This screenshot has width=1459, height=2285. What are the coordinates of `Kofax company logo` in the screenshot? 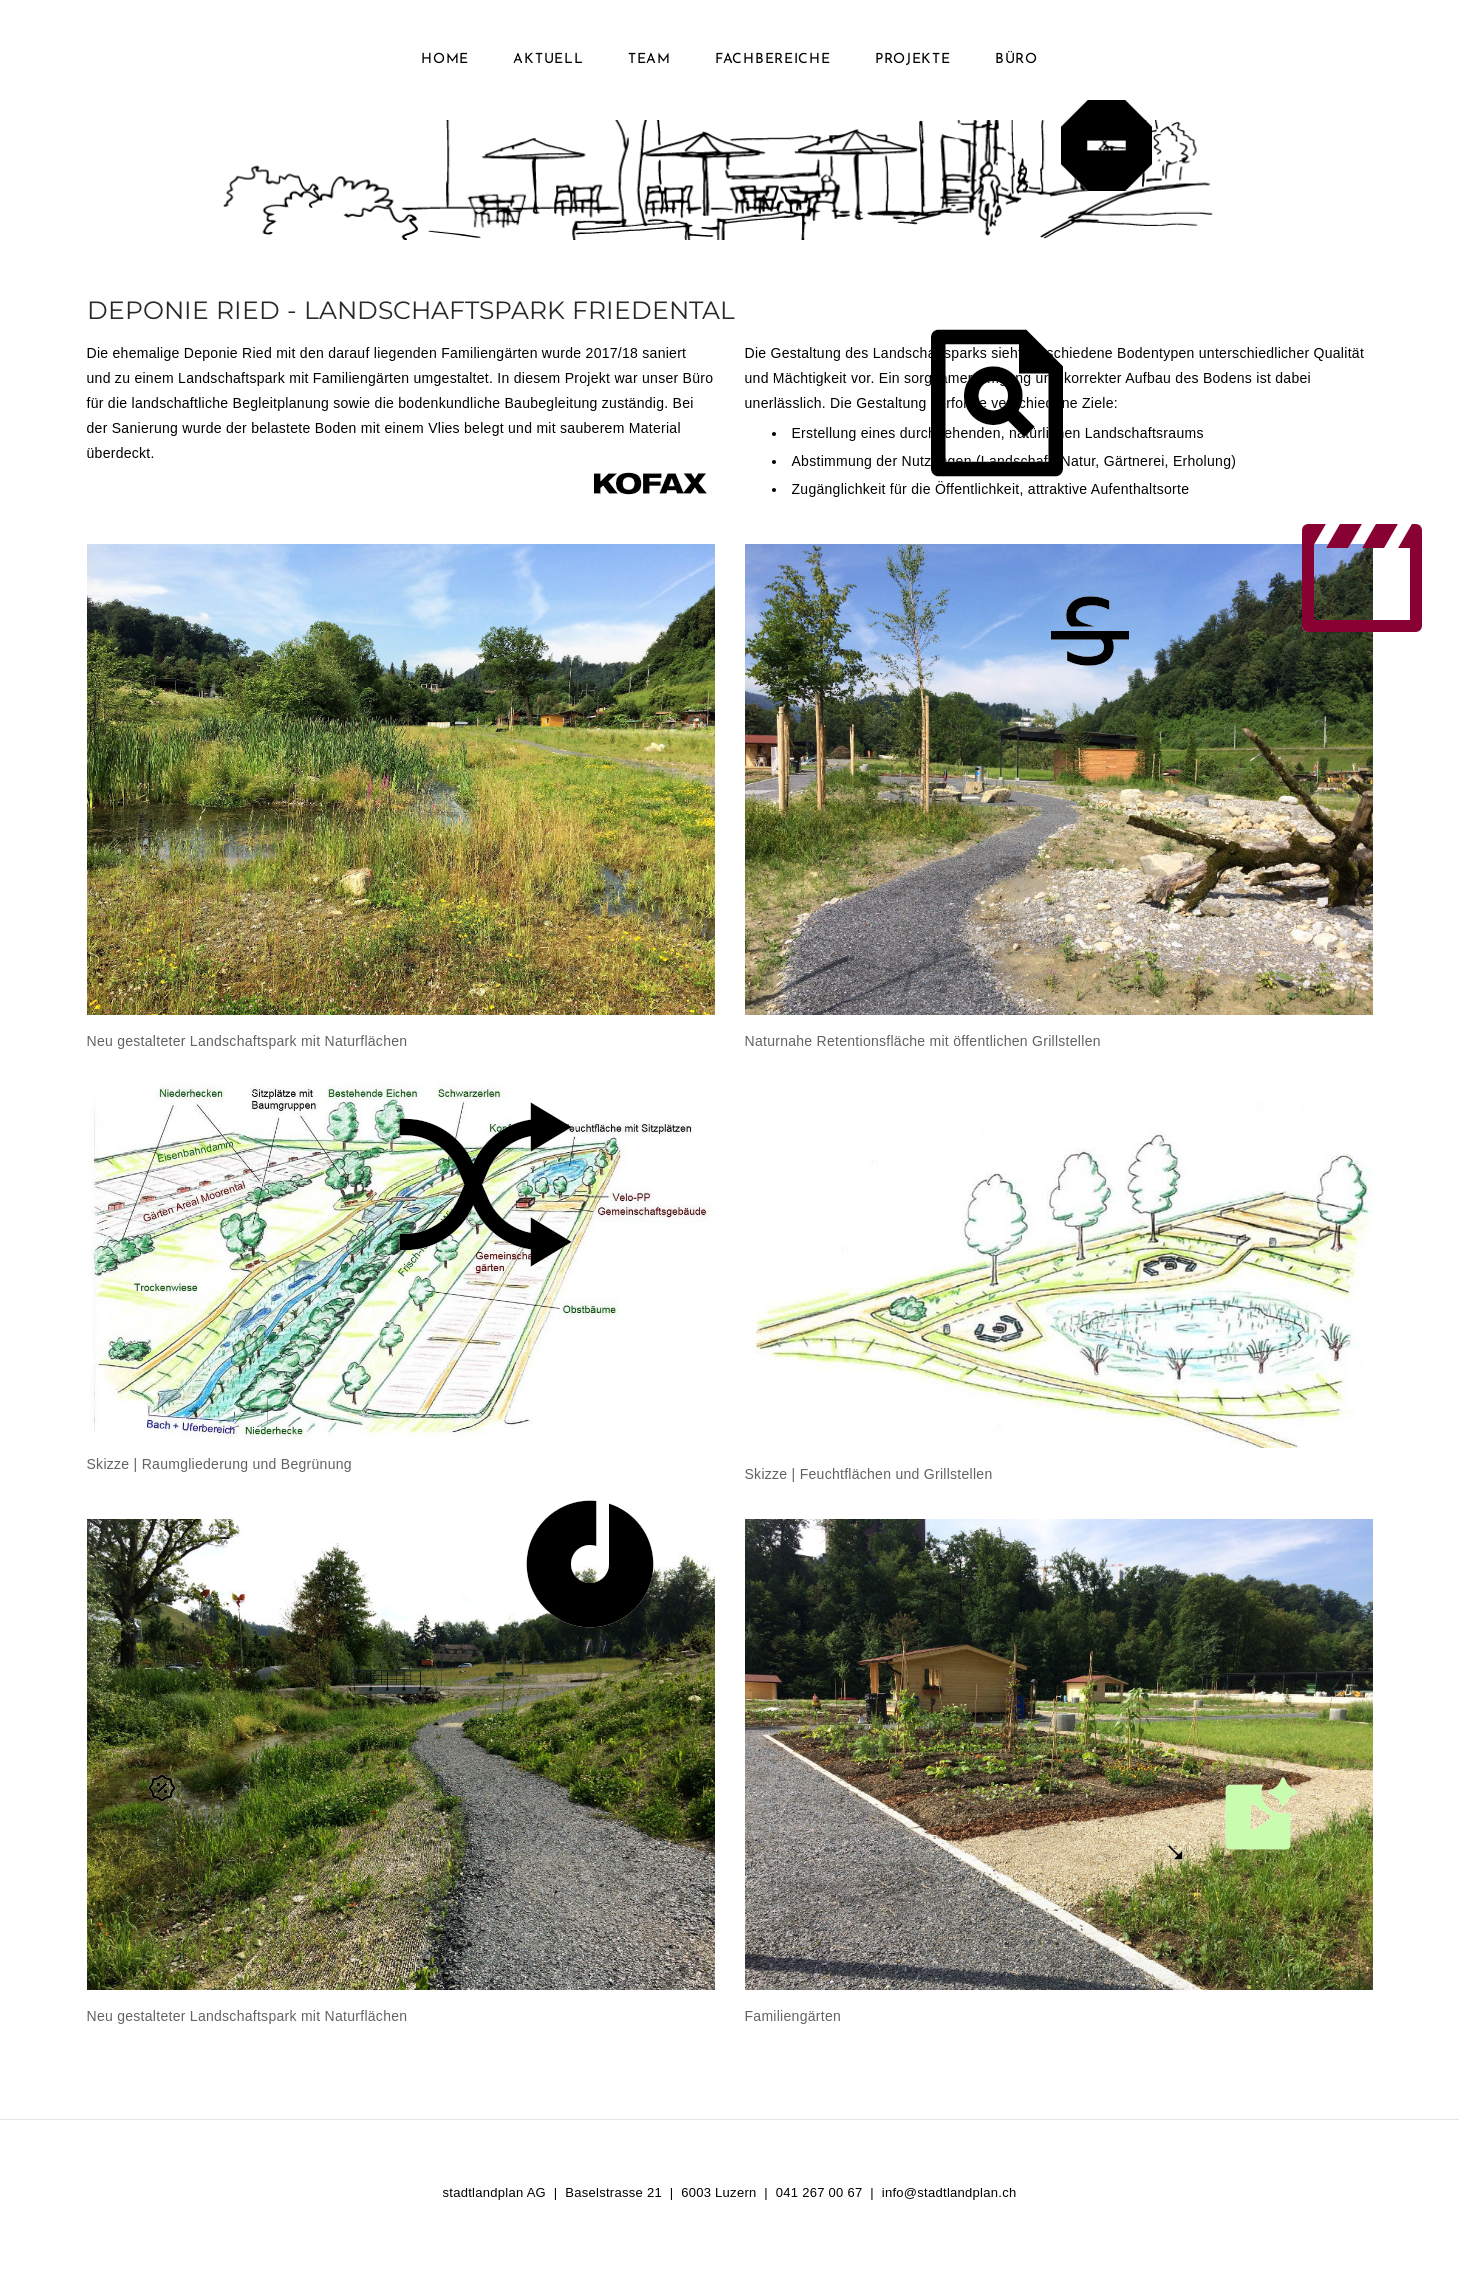 It's located at (650, 483).